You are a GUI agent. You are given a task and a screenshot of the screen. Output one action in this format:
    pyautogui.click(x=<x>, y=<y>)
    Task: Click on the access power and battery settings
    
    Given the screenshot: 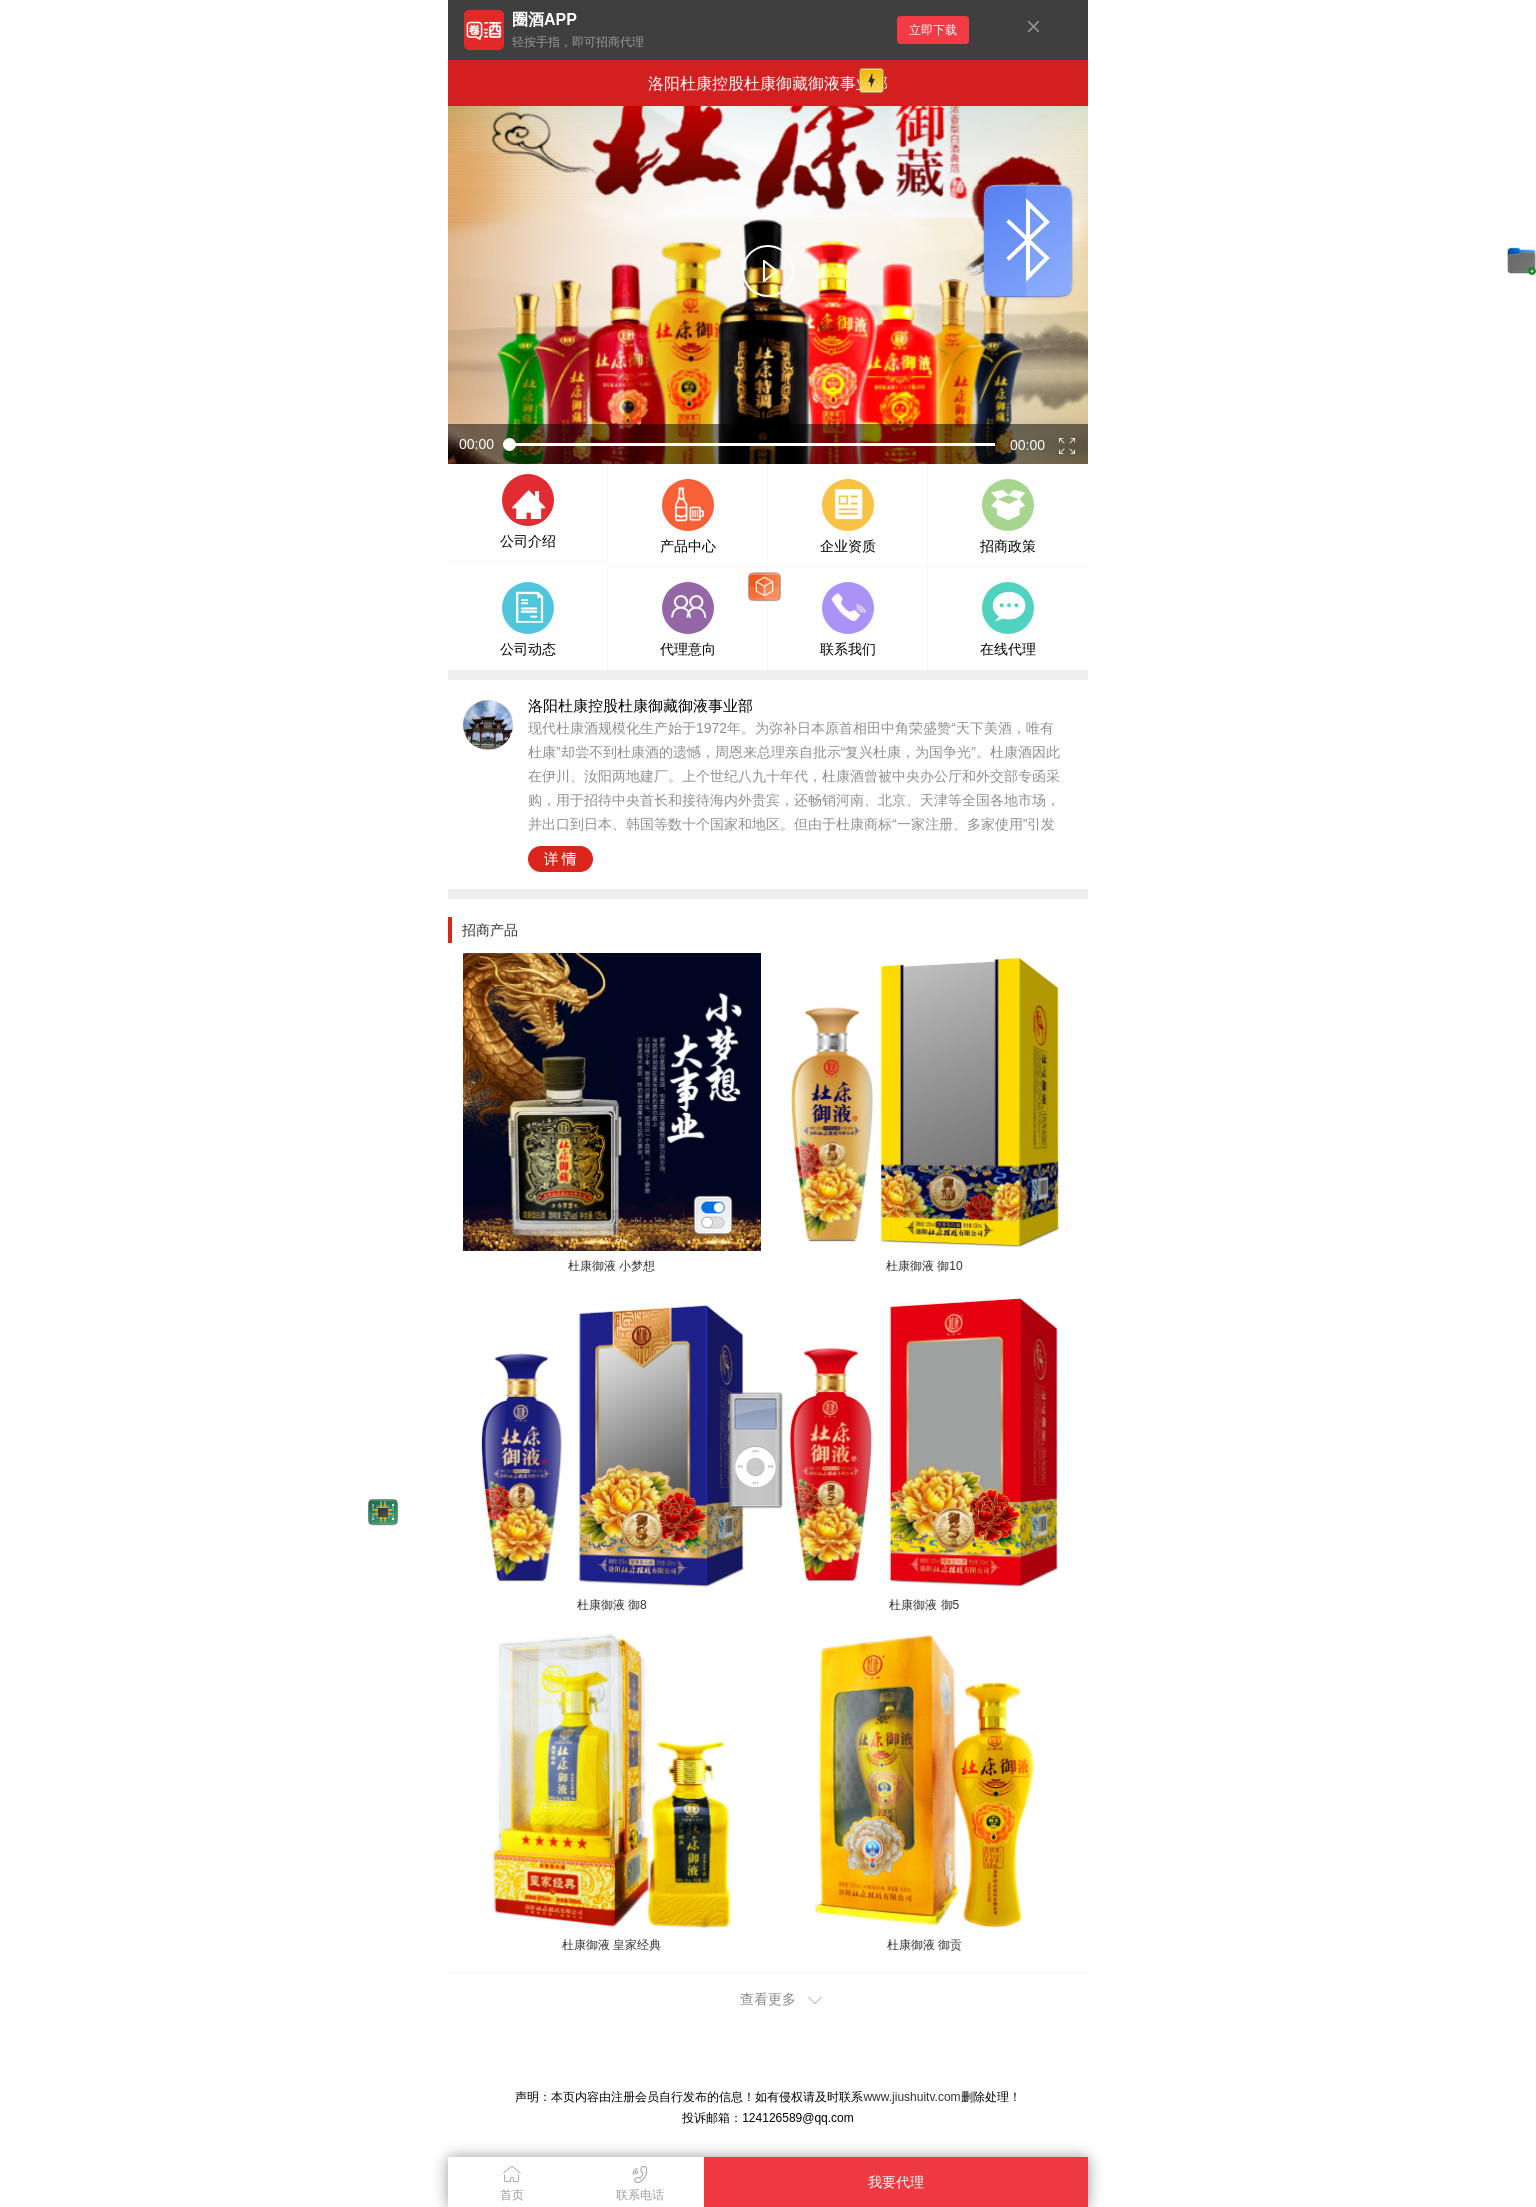 What is the action you would take?
    pyautogui.click(x=871, y=80)
    